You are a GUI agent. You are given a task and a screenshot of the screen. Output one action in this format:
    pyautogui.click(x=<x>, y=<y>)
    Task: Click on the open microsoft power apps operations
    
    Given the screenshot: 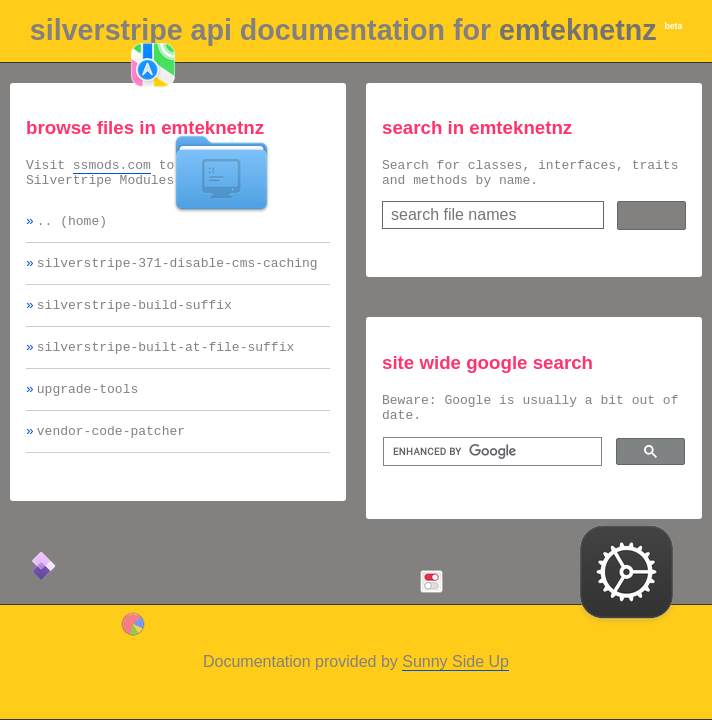 What is the action you would take?
    pyautogui.click(x=43, y=566)
    